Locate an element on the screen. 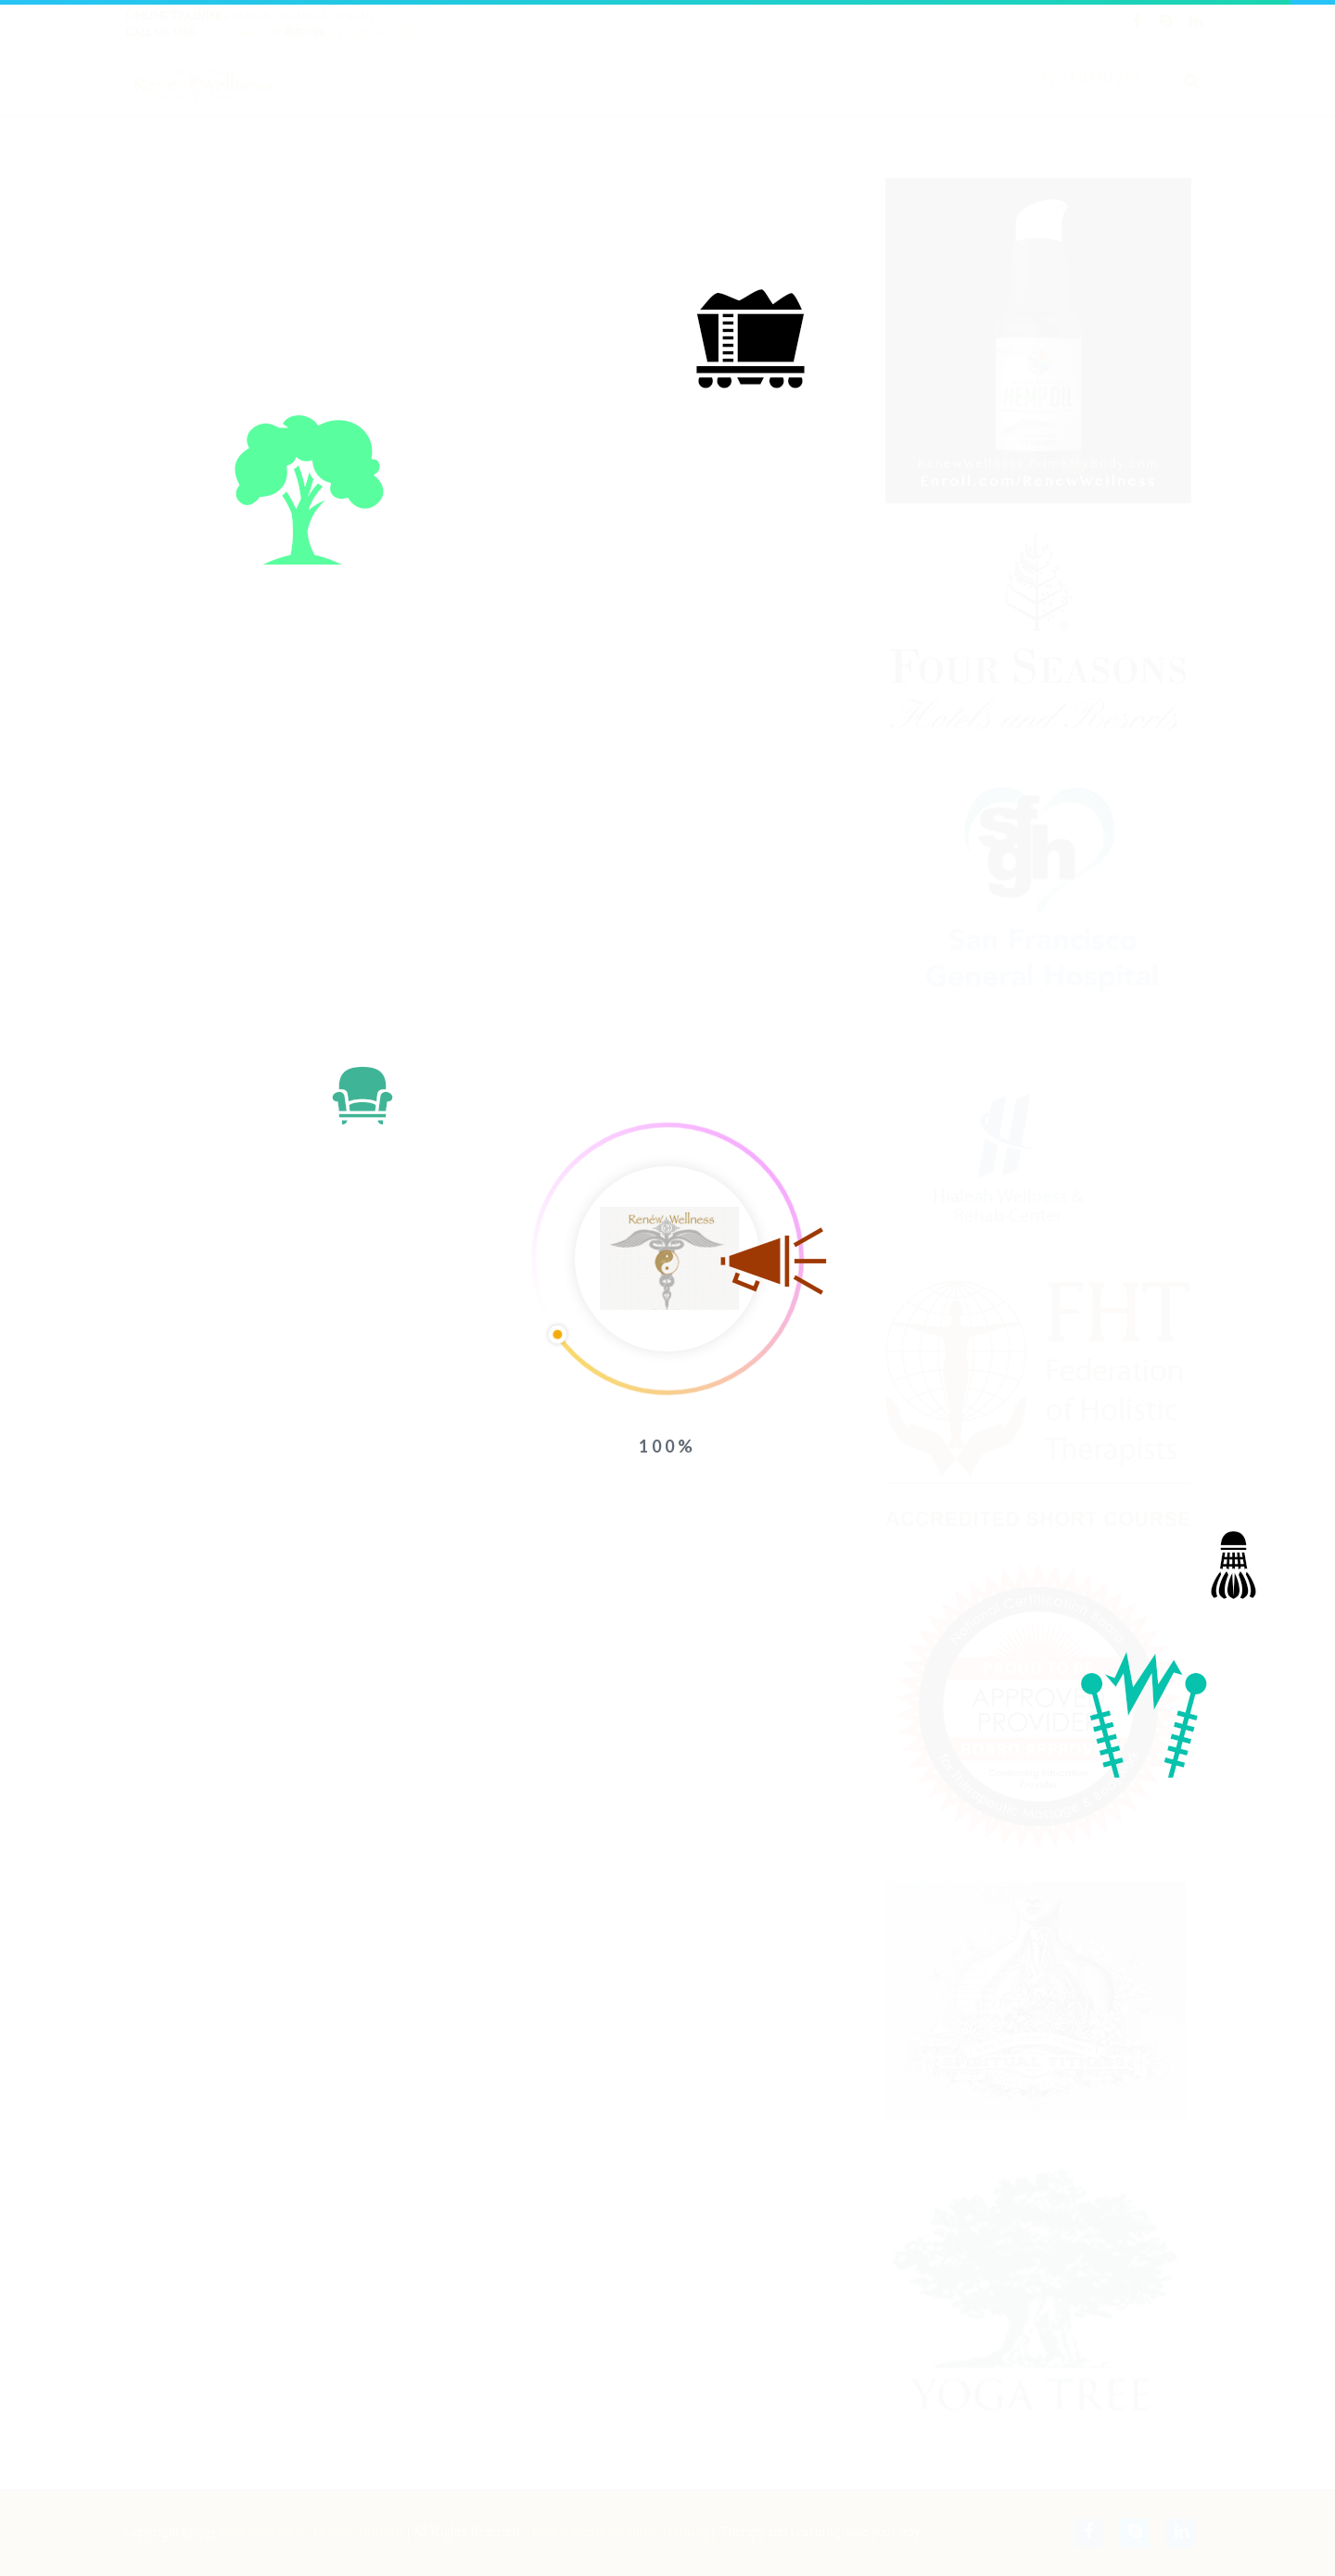 The height and width of the screenshot is (2576, 1335). indicates electrical discharge or power surge is located at coordinates (1143, 1714).